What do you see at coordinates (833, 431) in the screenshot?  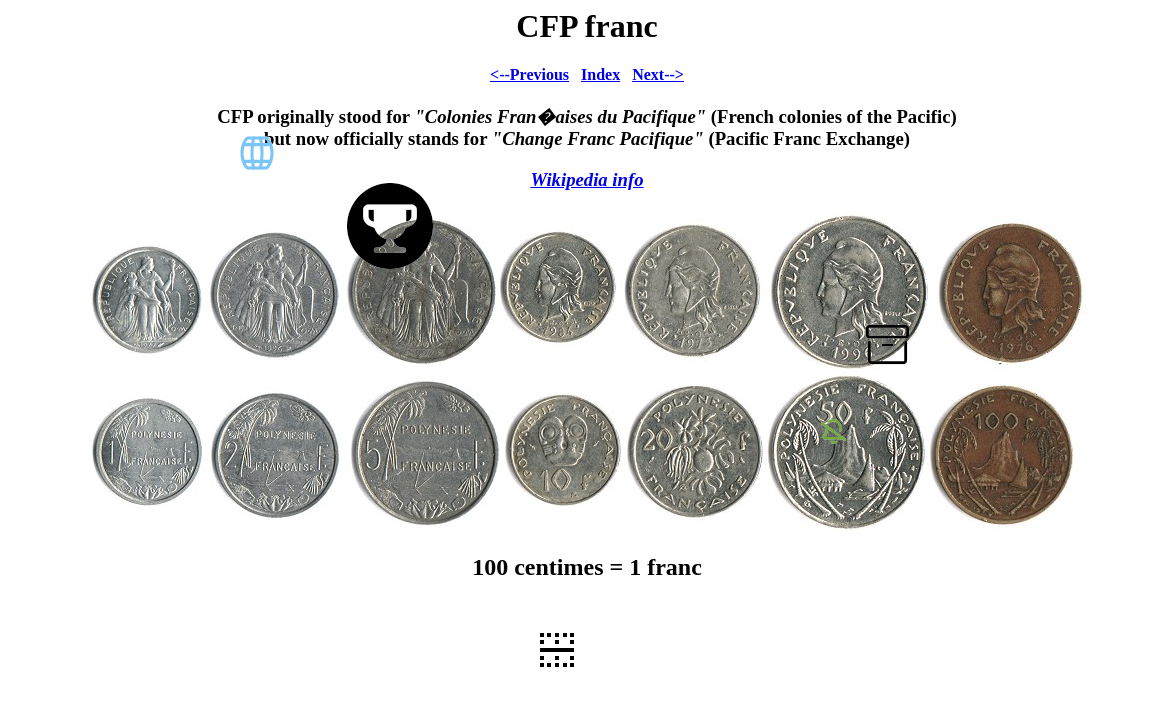 I see `mute notifications` at bounding box center [833, 431].